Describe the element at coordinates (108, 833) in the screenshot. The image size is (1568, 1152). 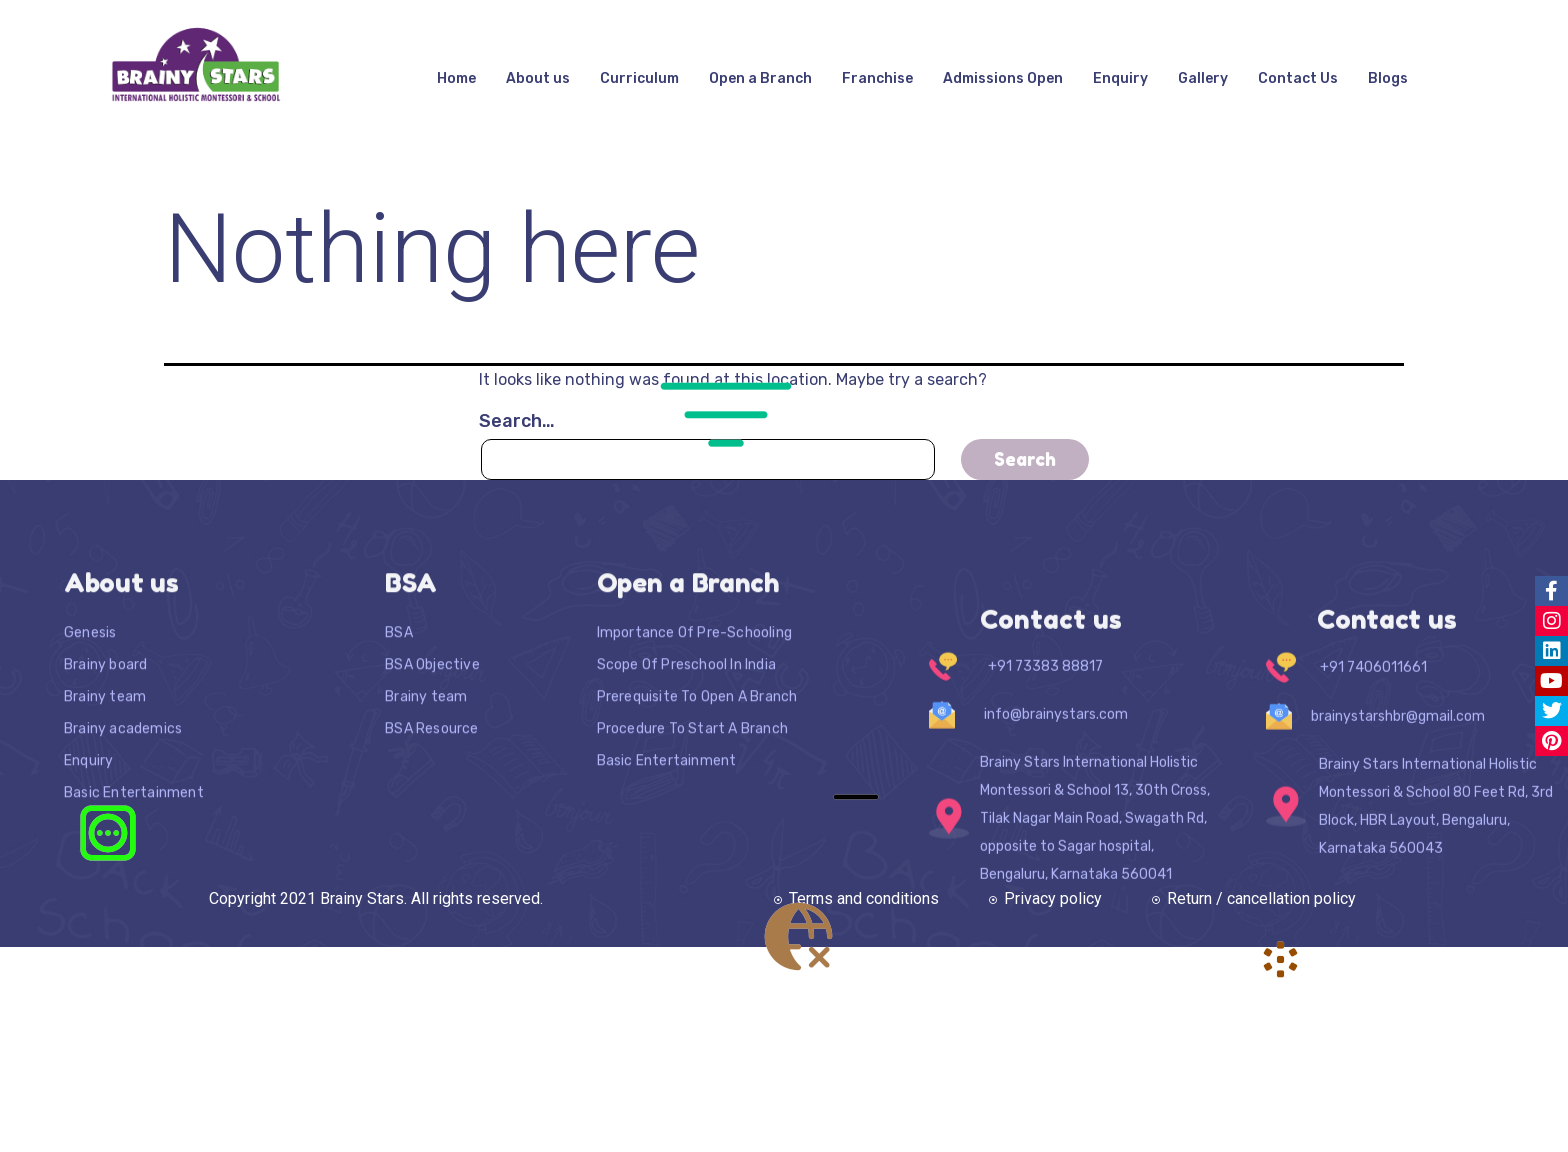
I see `tumble dry on medium heat setting` at that location.